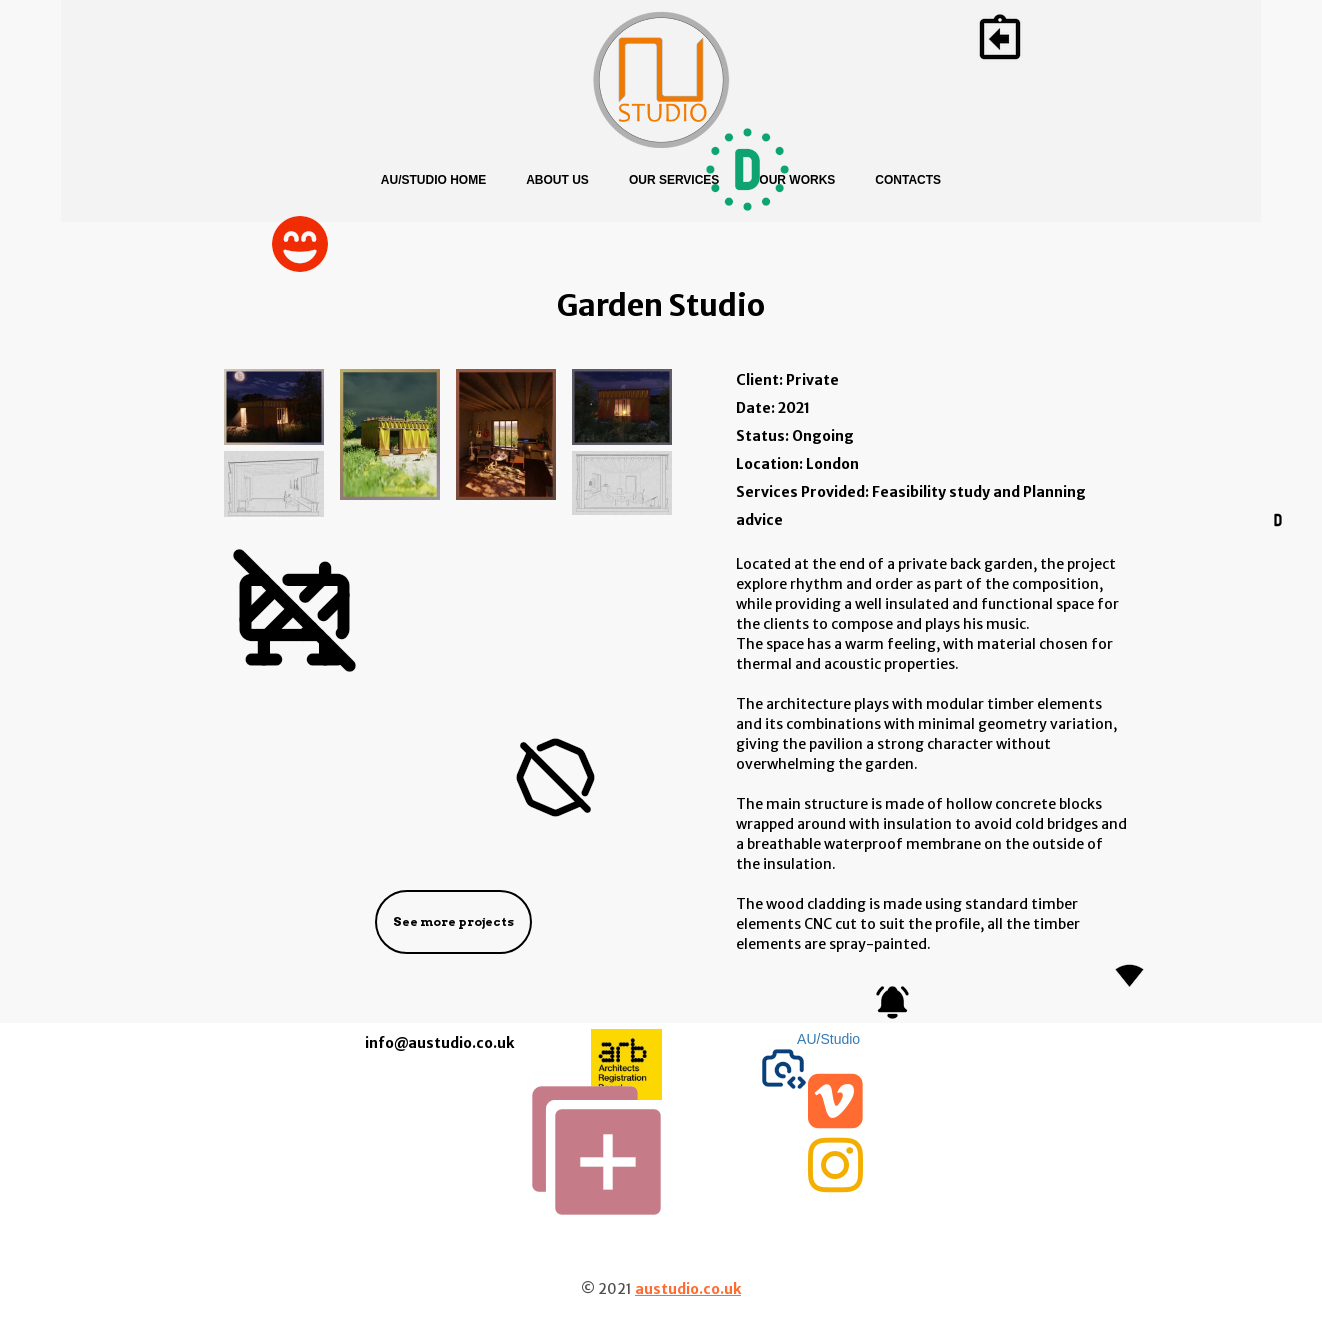  Describe the element at coordinates (294, 610) in the screenshot. I see `disable road barrier or construction zone` at that location.